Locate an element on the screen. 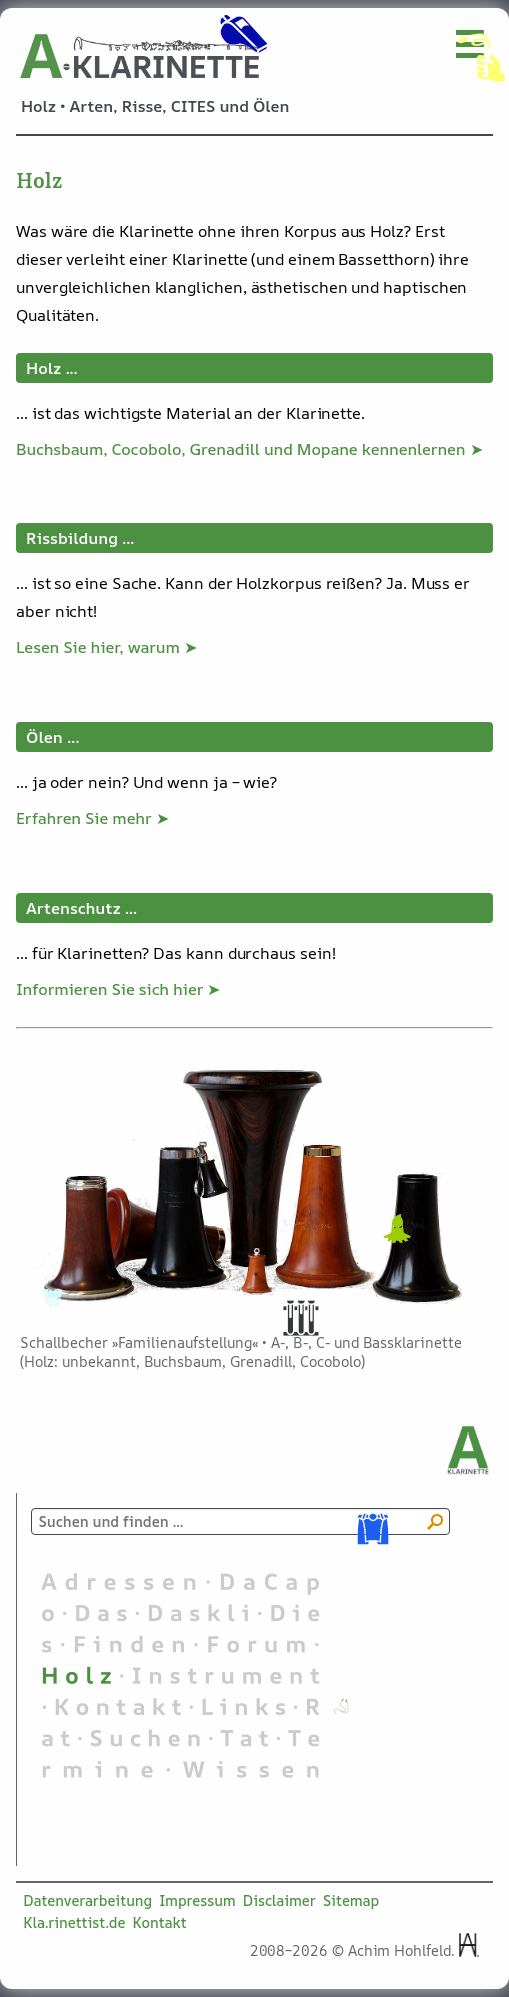 Image resolution: width=509 pixels, height=1997 pixels. flip a coin for random decision is located at coordinates (479, 56).